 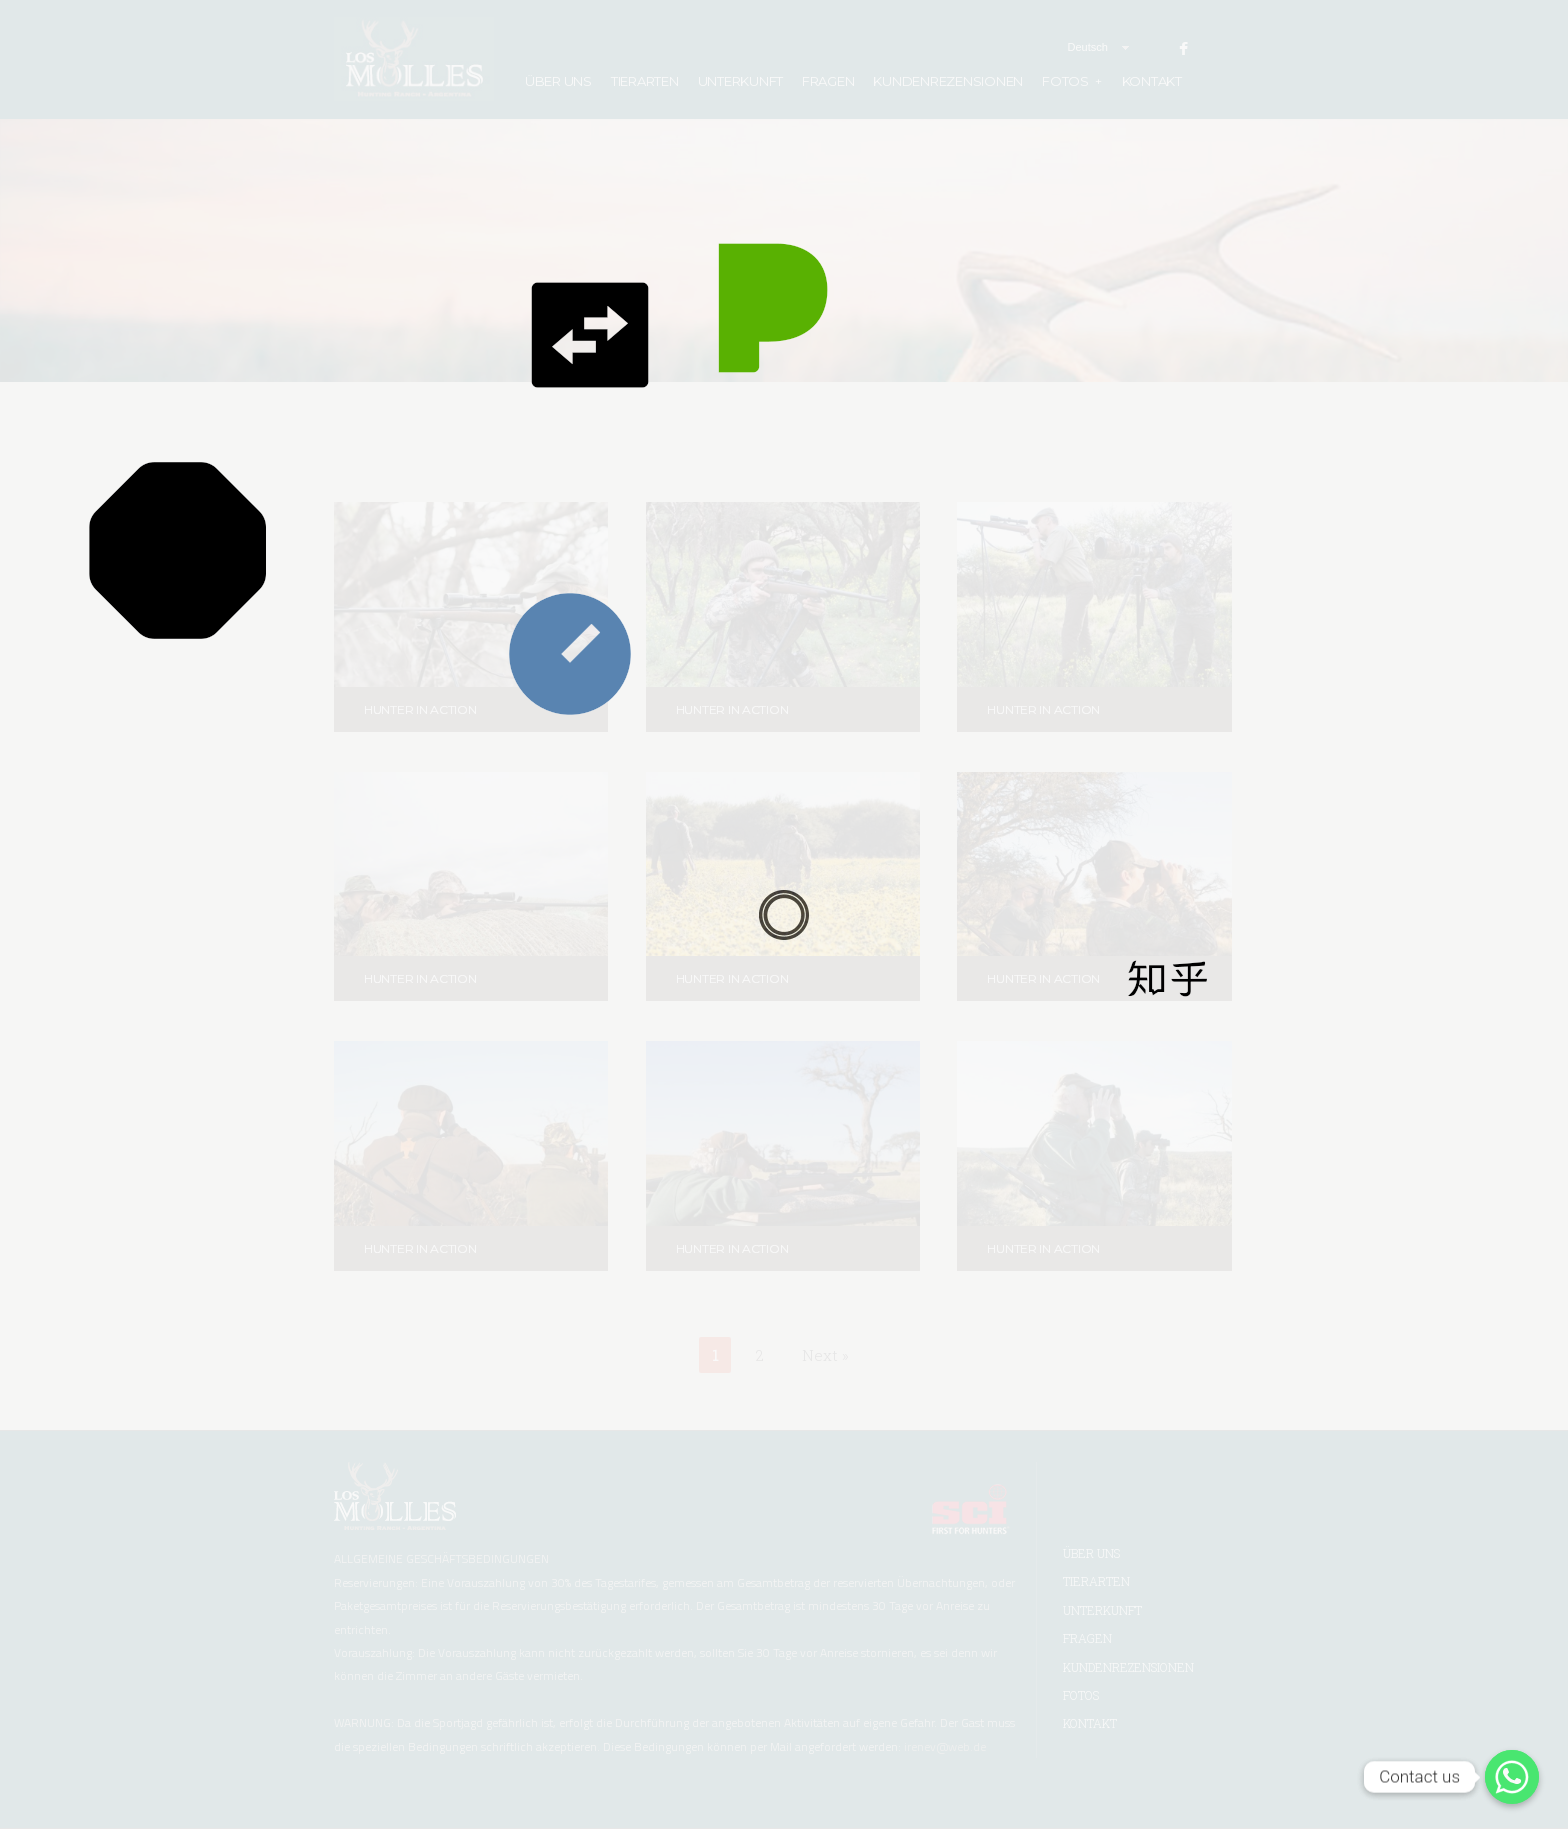 What do you see at coordinates (774, 308) in the screenshot?
I see `open Pandora music streaming app` at bounding box center [774, 308].